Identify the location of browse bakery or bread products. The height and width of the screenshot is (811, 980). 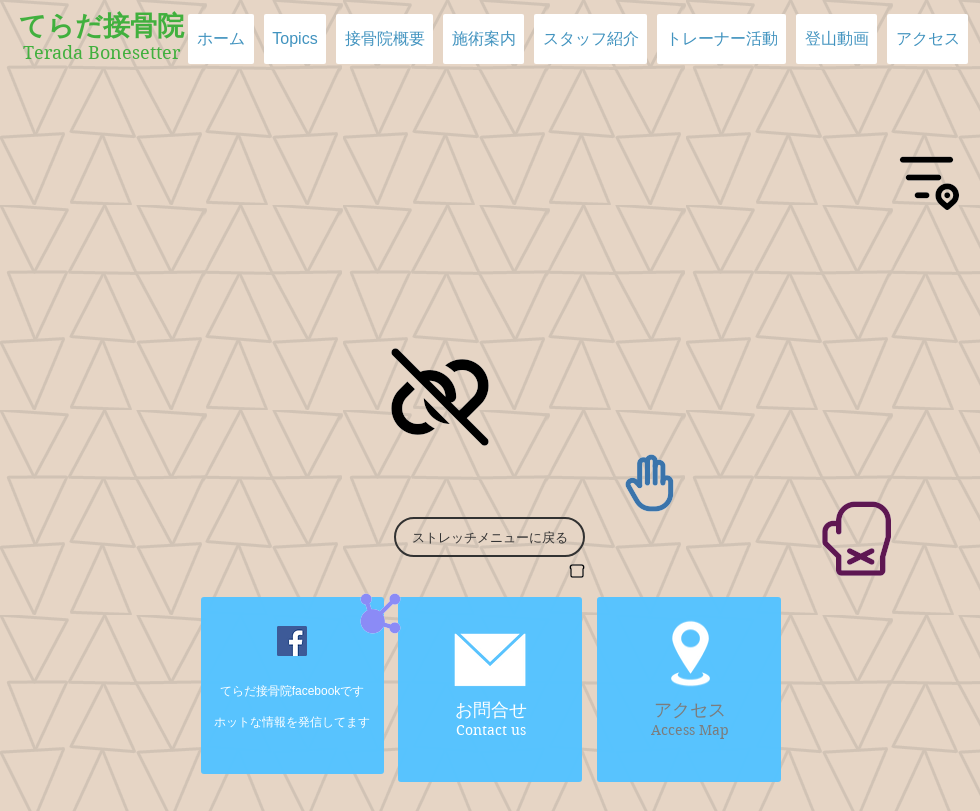
(577, 571).